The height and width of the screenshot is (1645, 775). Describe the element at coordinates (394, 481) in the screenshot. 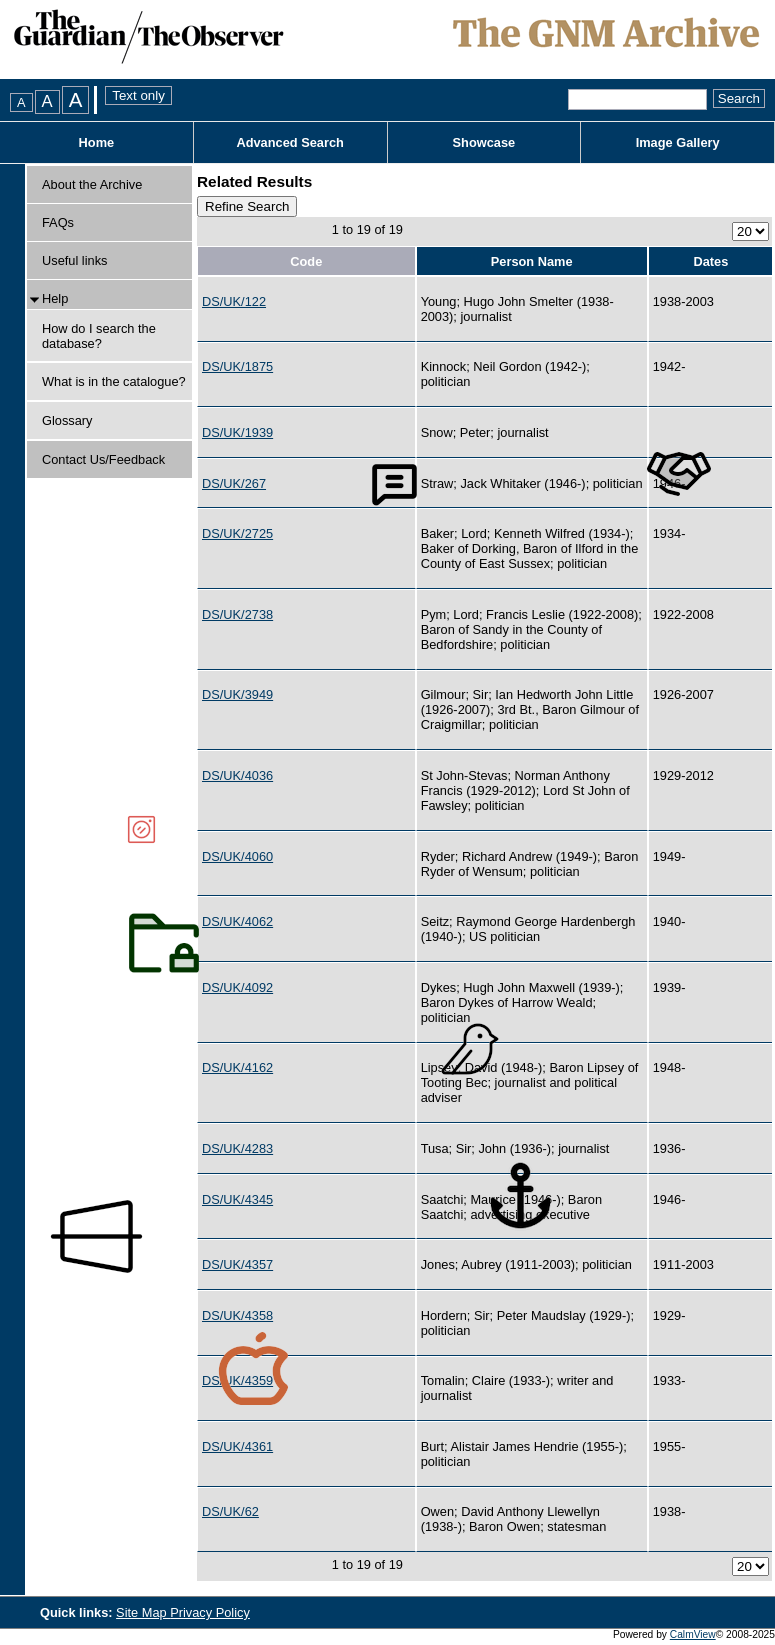

I see `open chat or messaging` at that location.